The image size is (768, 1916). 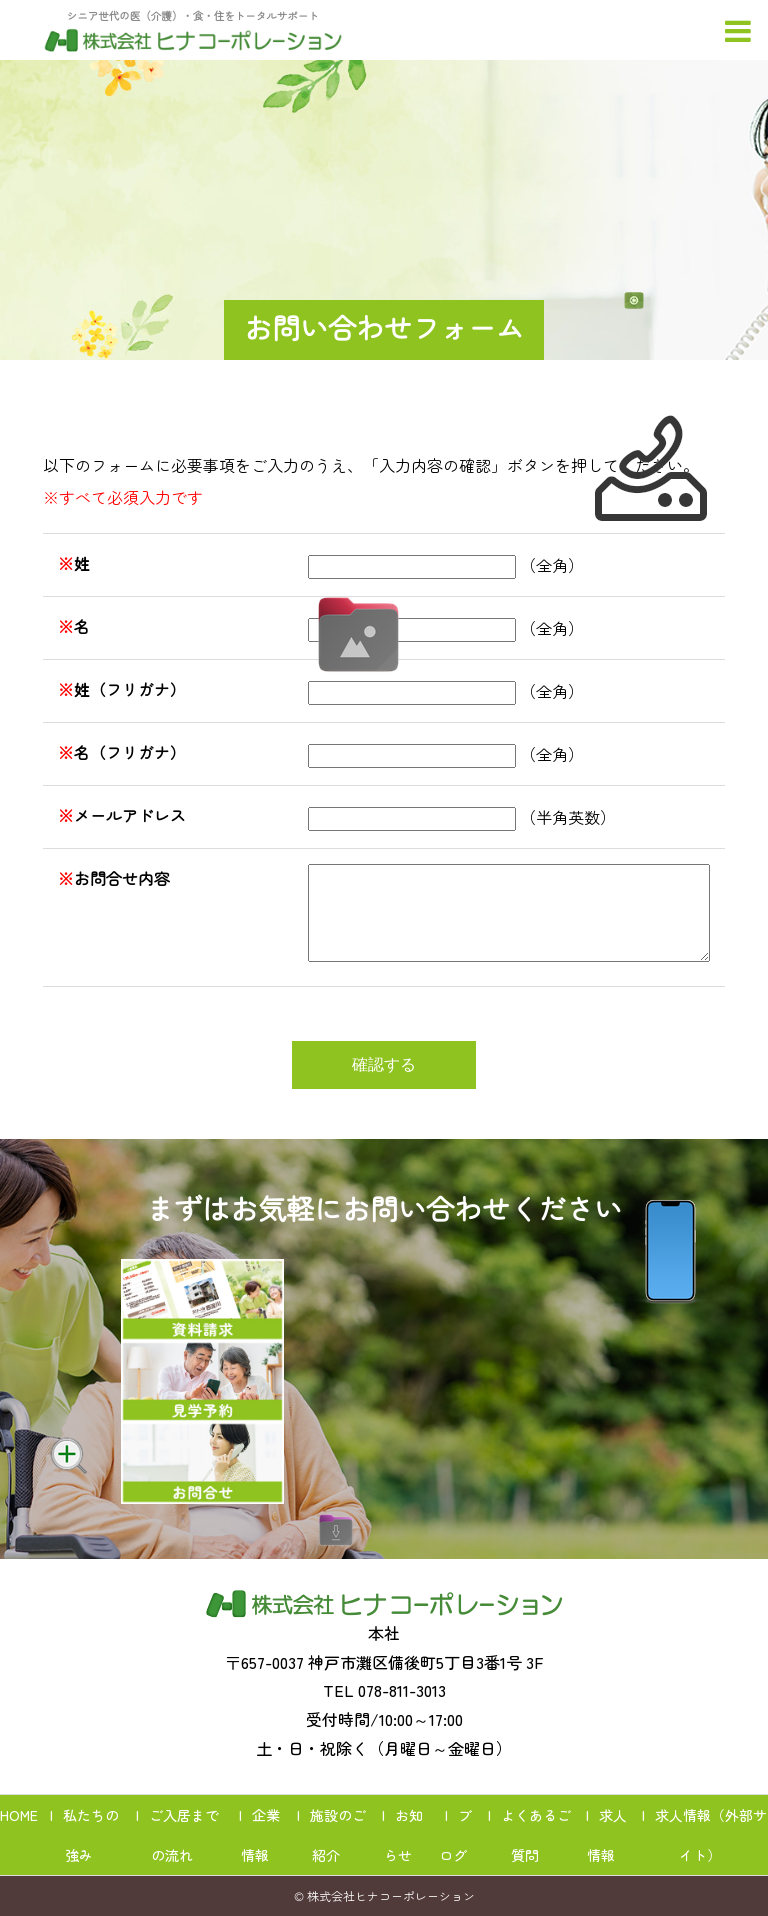 What do you see at coordinates (670, 1252) in the screenshot?
I see `iPhone 13 device icon` at bounding box center [670, 1252].